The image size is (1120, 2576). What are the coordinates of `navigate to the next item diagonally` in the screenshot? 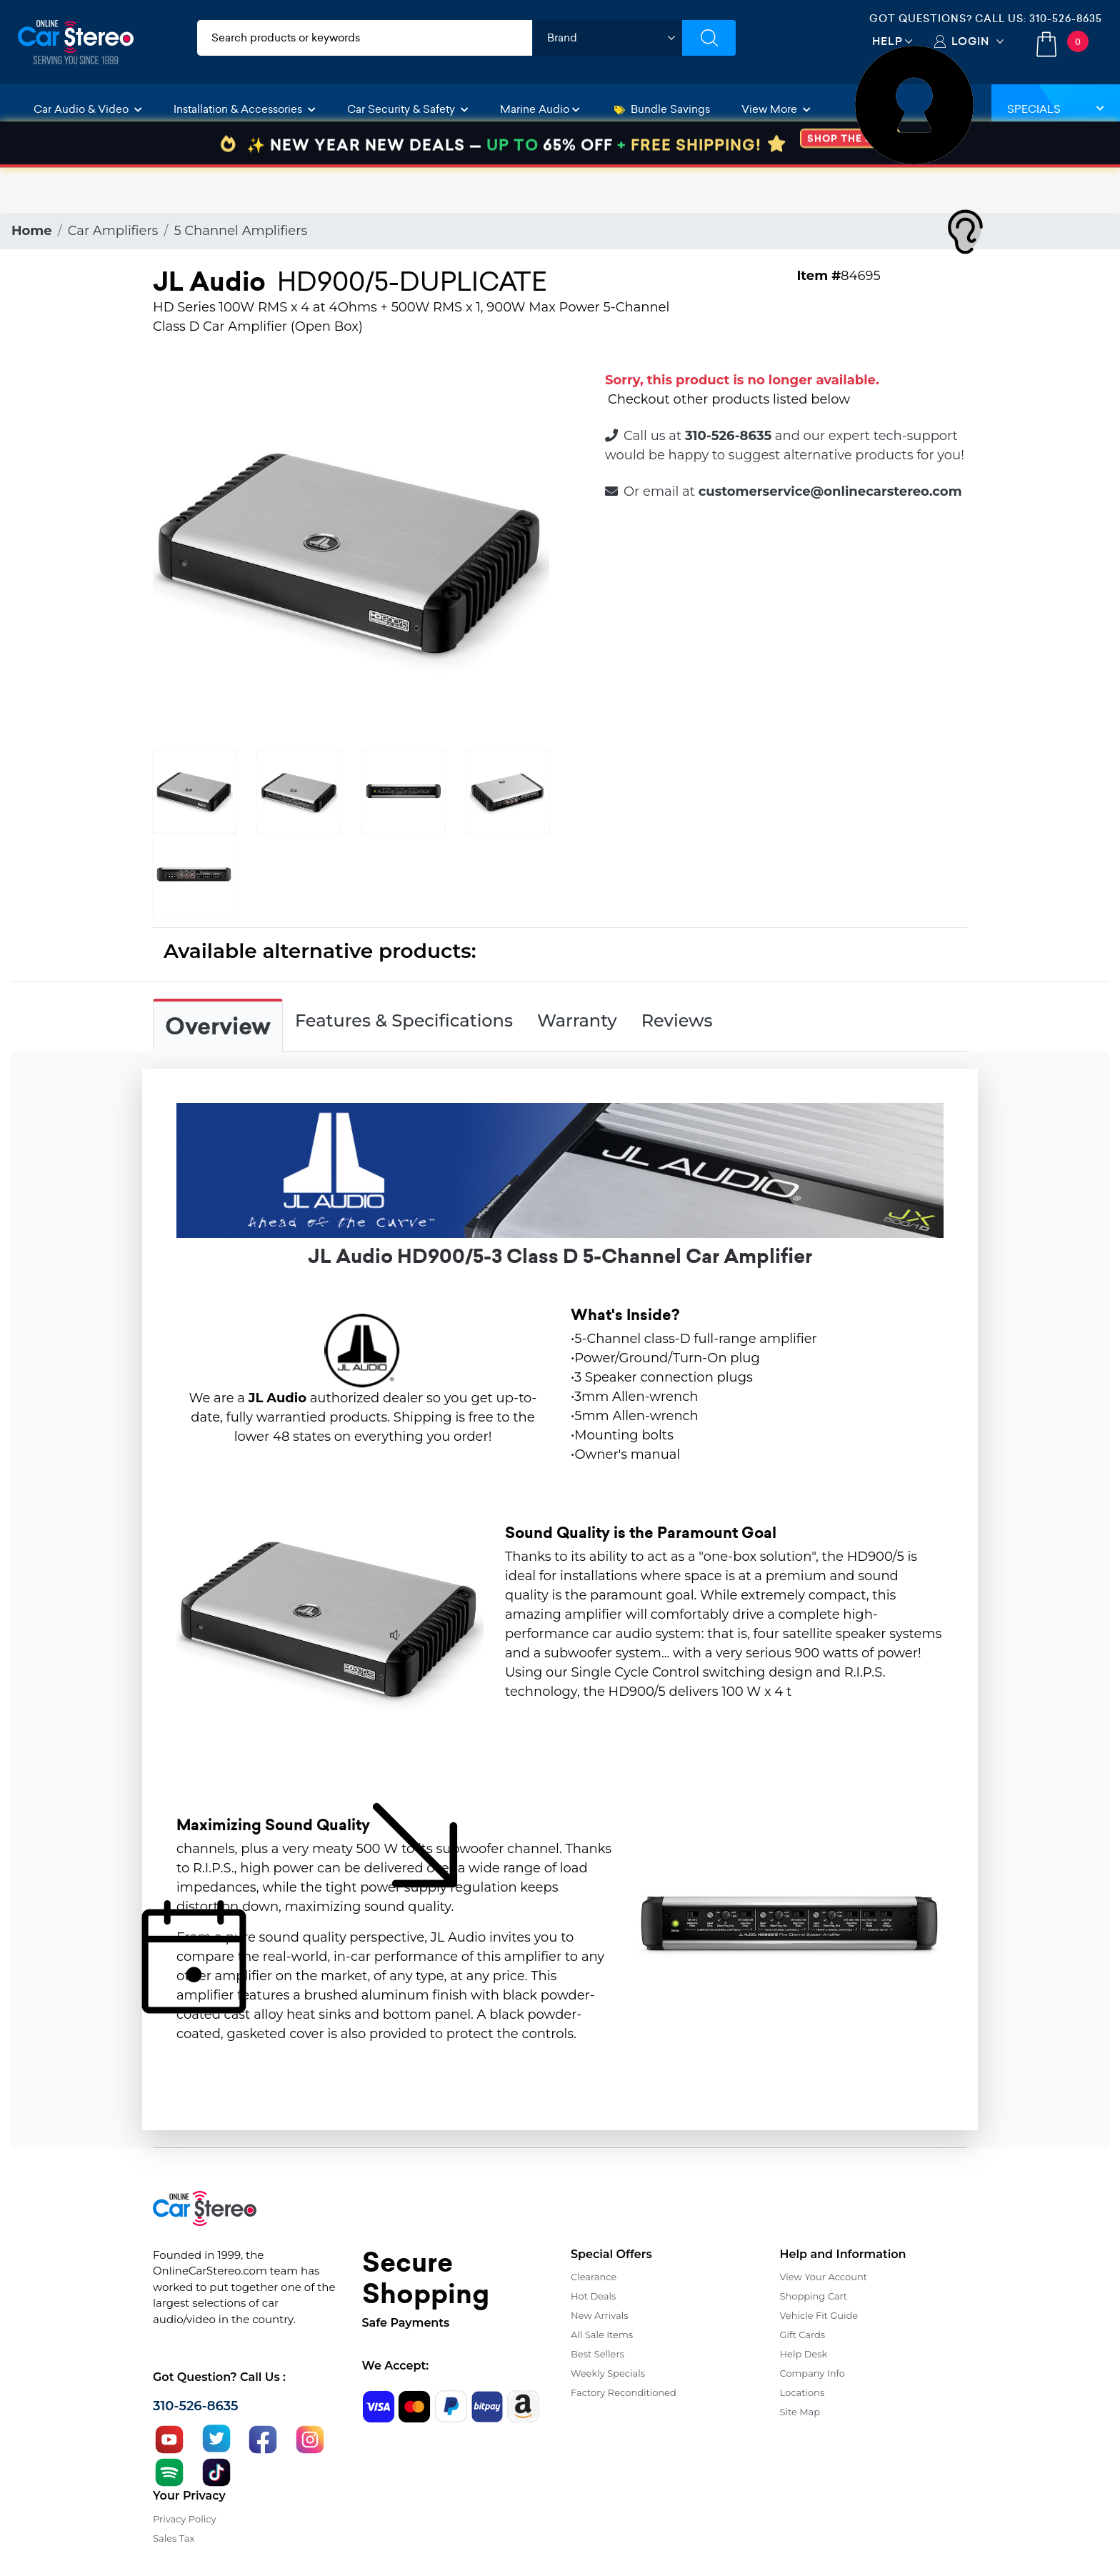 It's located at (415, 1845).